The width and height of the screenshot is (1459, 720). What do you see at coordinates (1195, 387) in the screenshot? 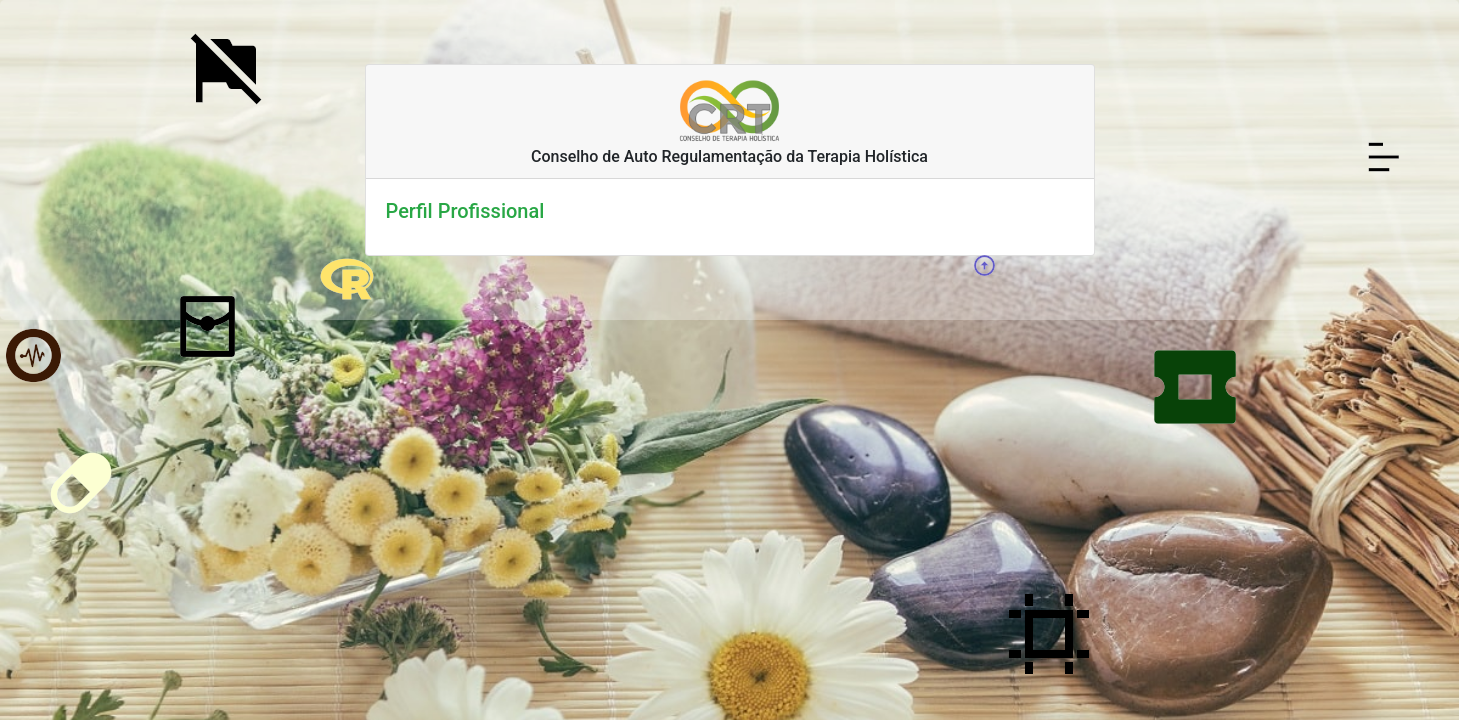
I see `view your tickets or passes` at bounding box center [1195, 387].